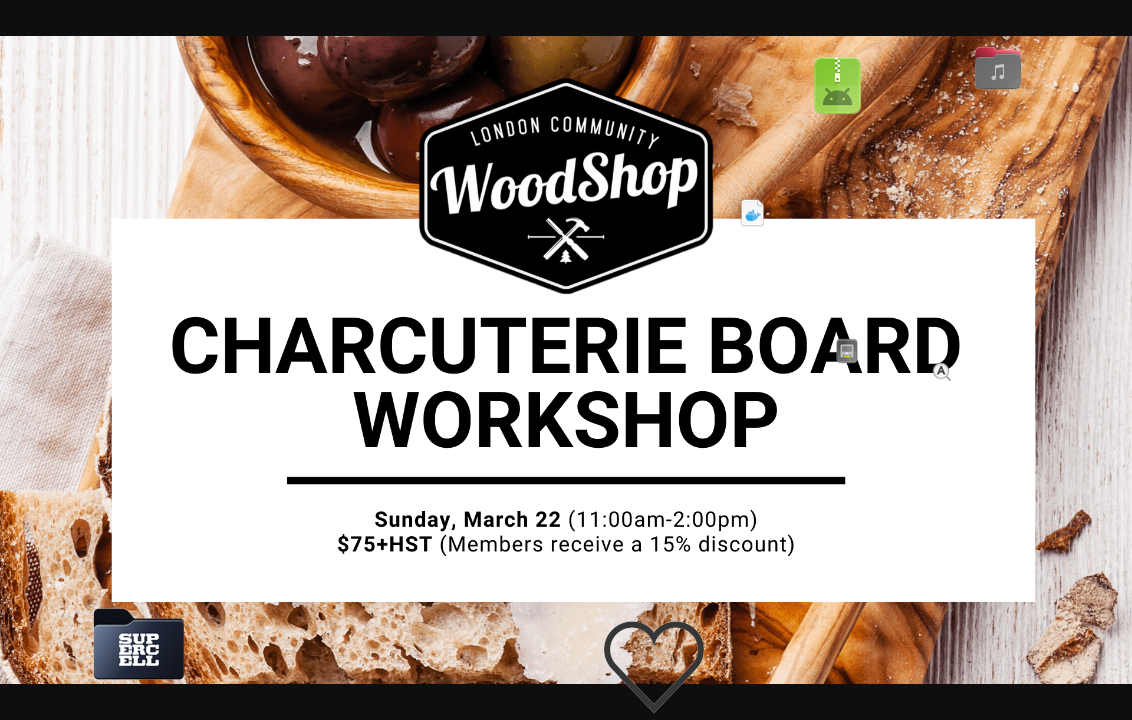 This screenshot has width=1132, height=720. I want to click on dockerfile or docker configuration file, so click(752, 212).